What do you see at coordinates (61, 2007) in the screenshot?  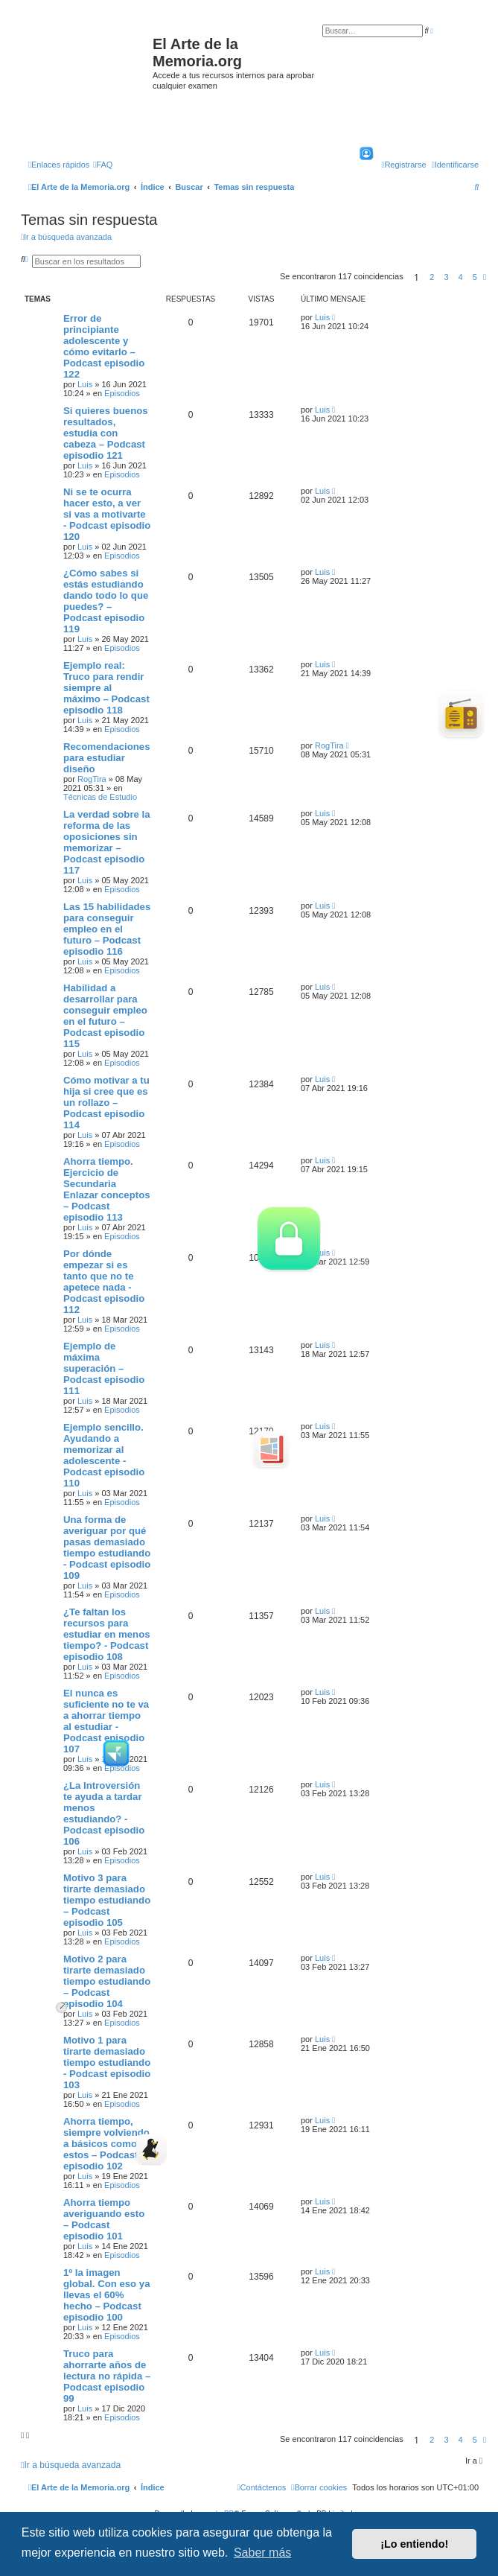 I see `open sysprof system profiler application` at bounding box center [61, 2007].